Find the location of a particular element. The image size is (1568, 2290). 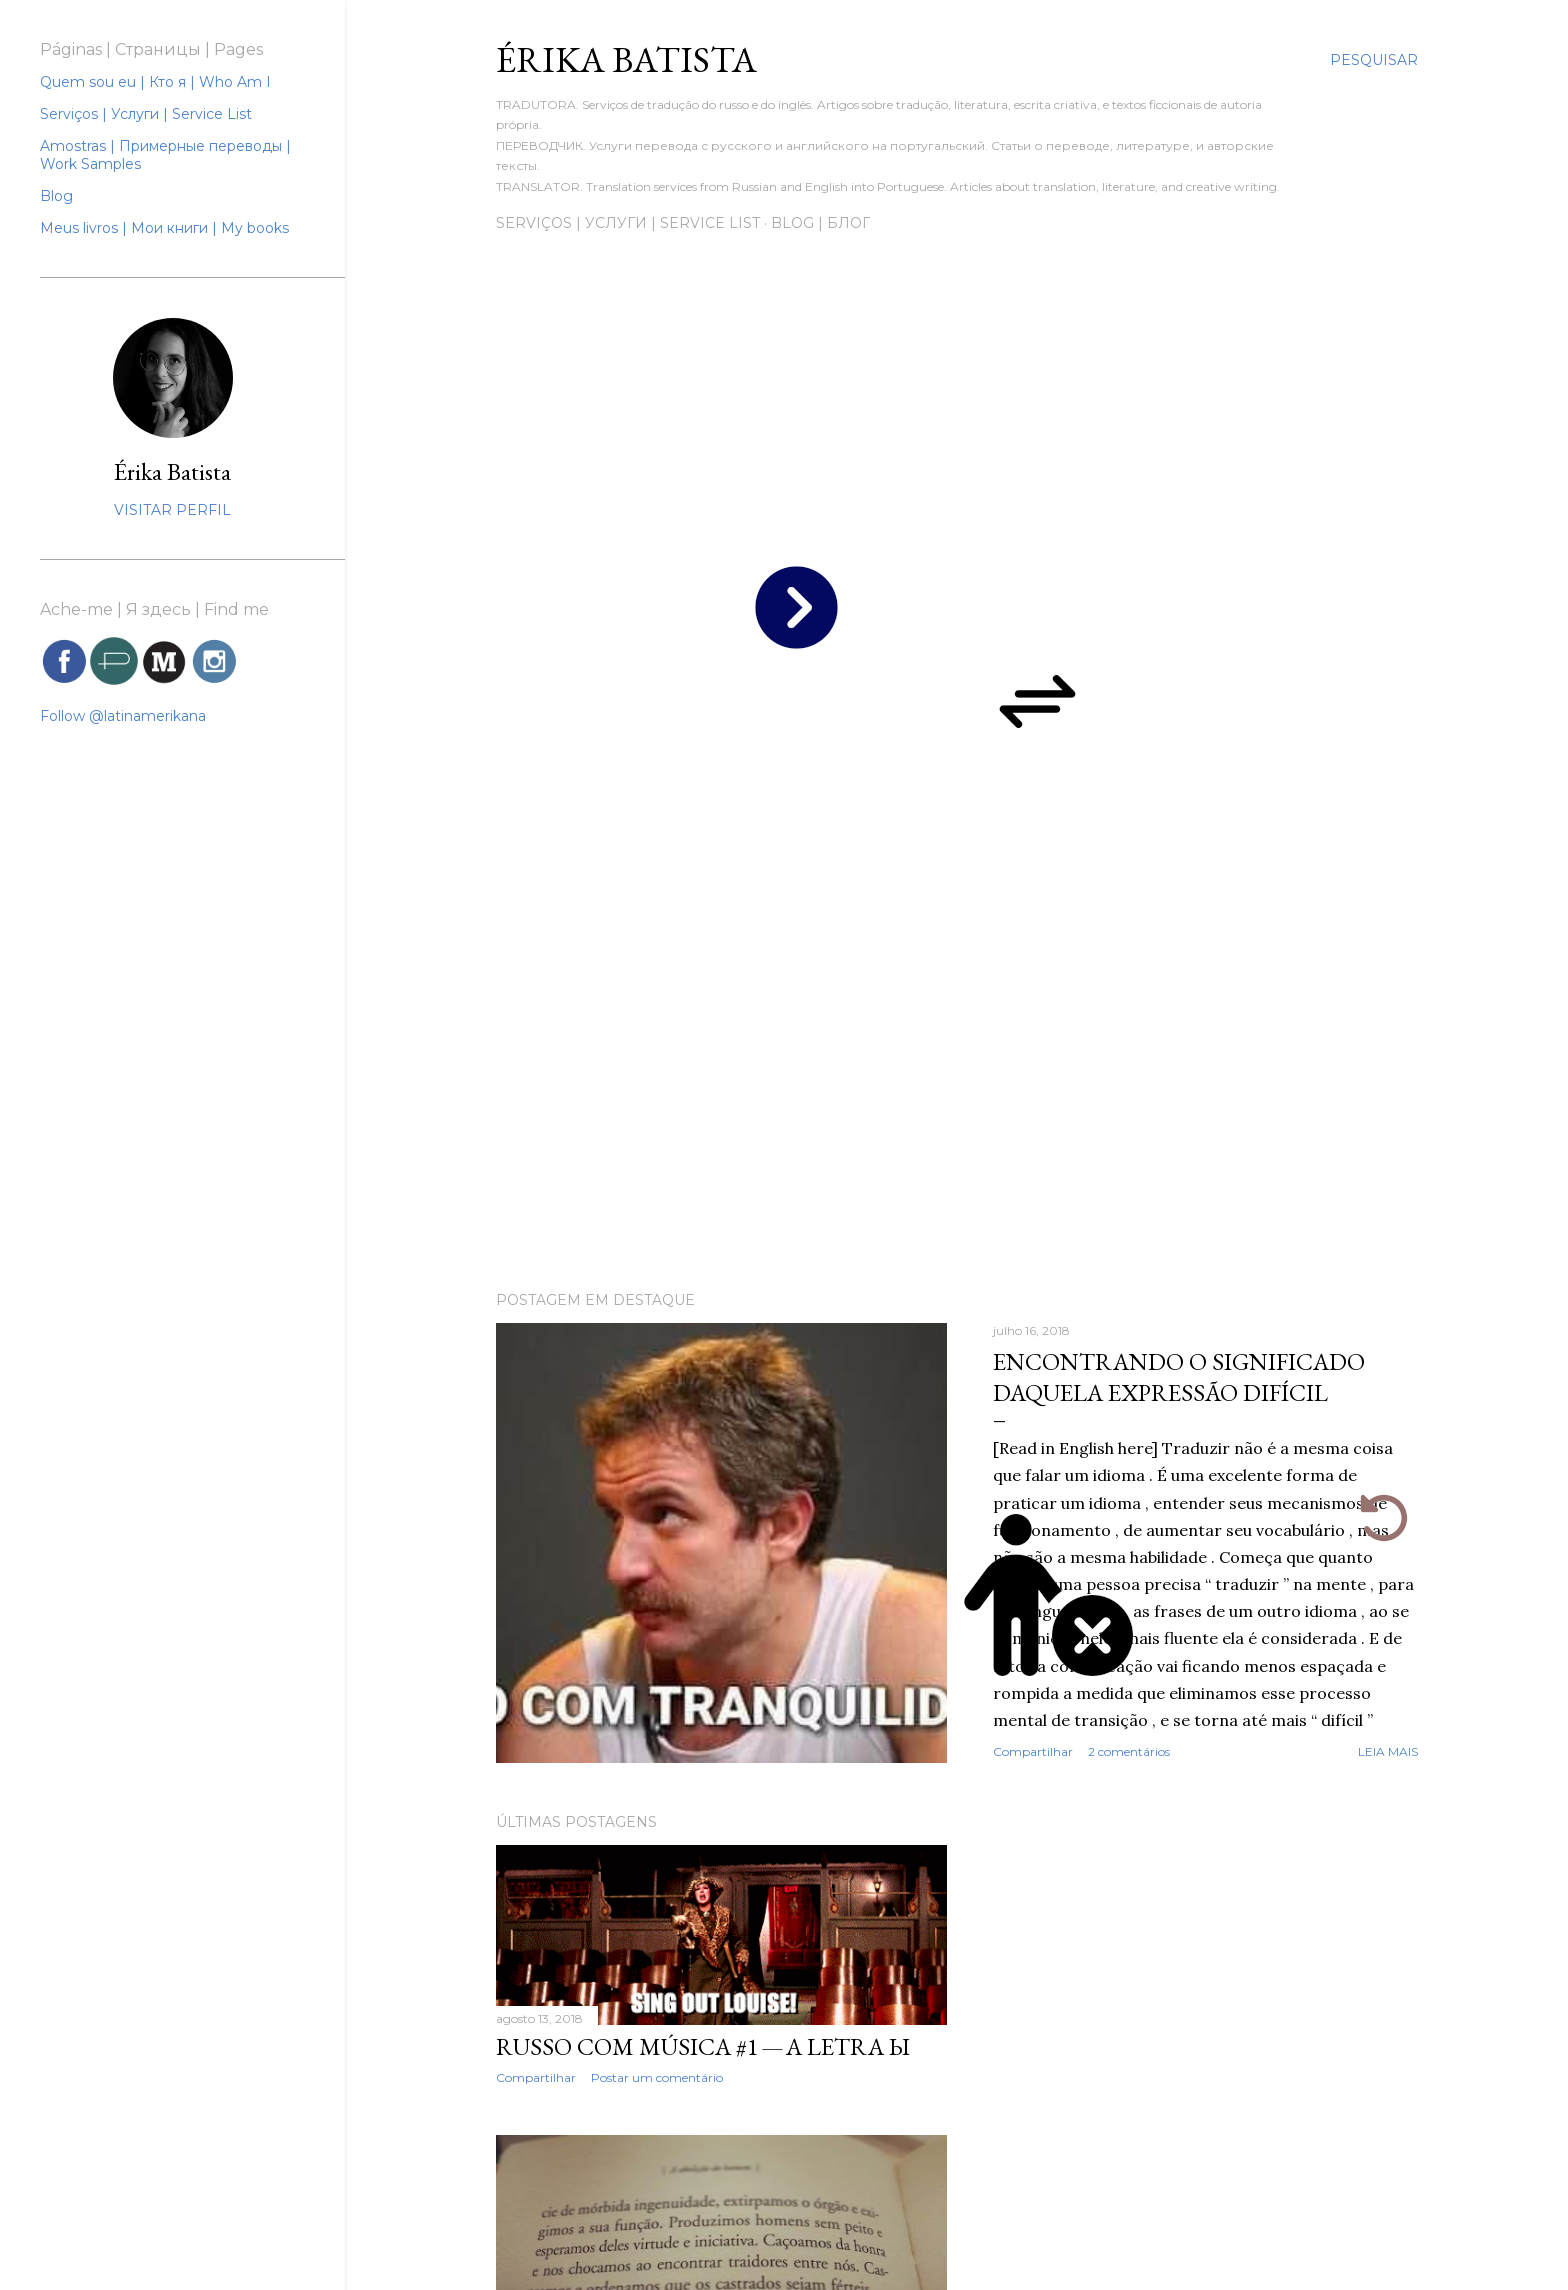

undo last action is located at coordinates (1384, 1518).